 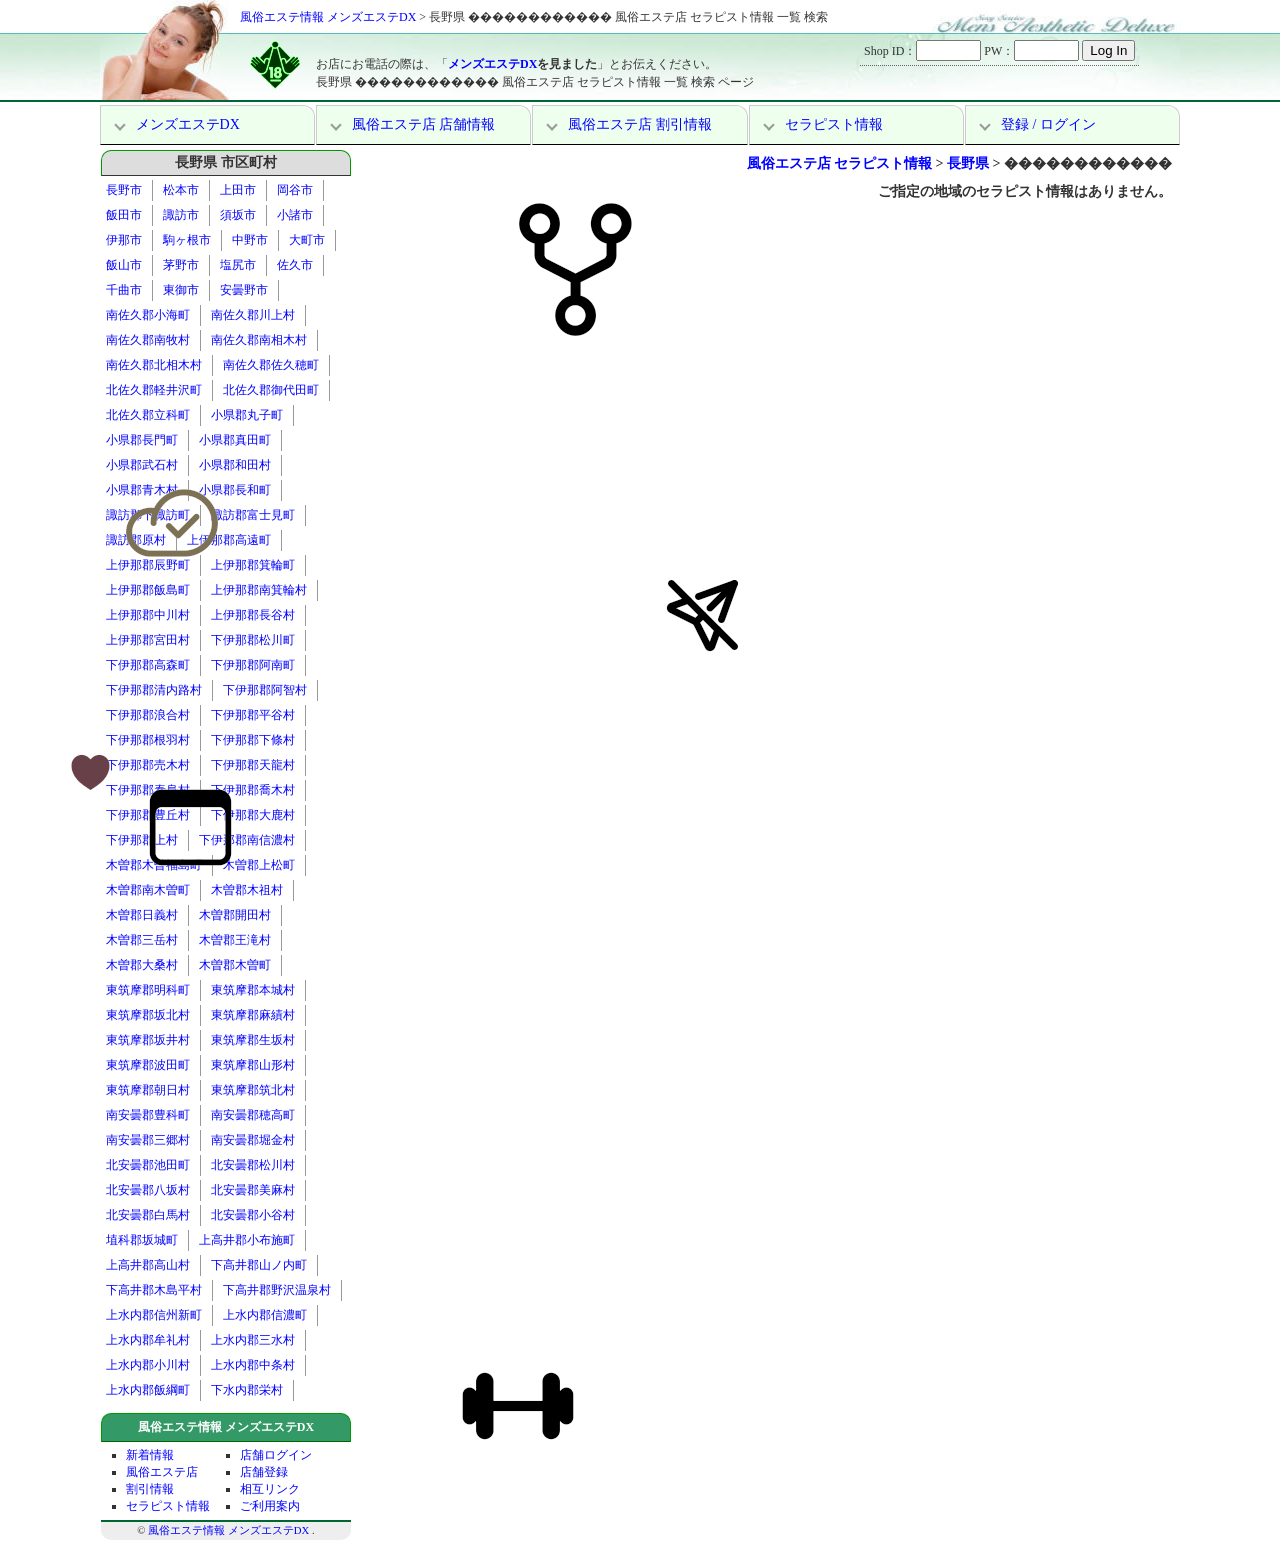 I want to click on fork a repository, so click(x=570, y=264).